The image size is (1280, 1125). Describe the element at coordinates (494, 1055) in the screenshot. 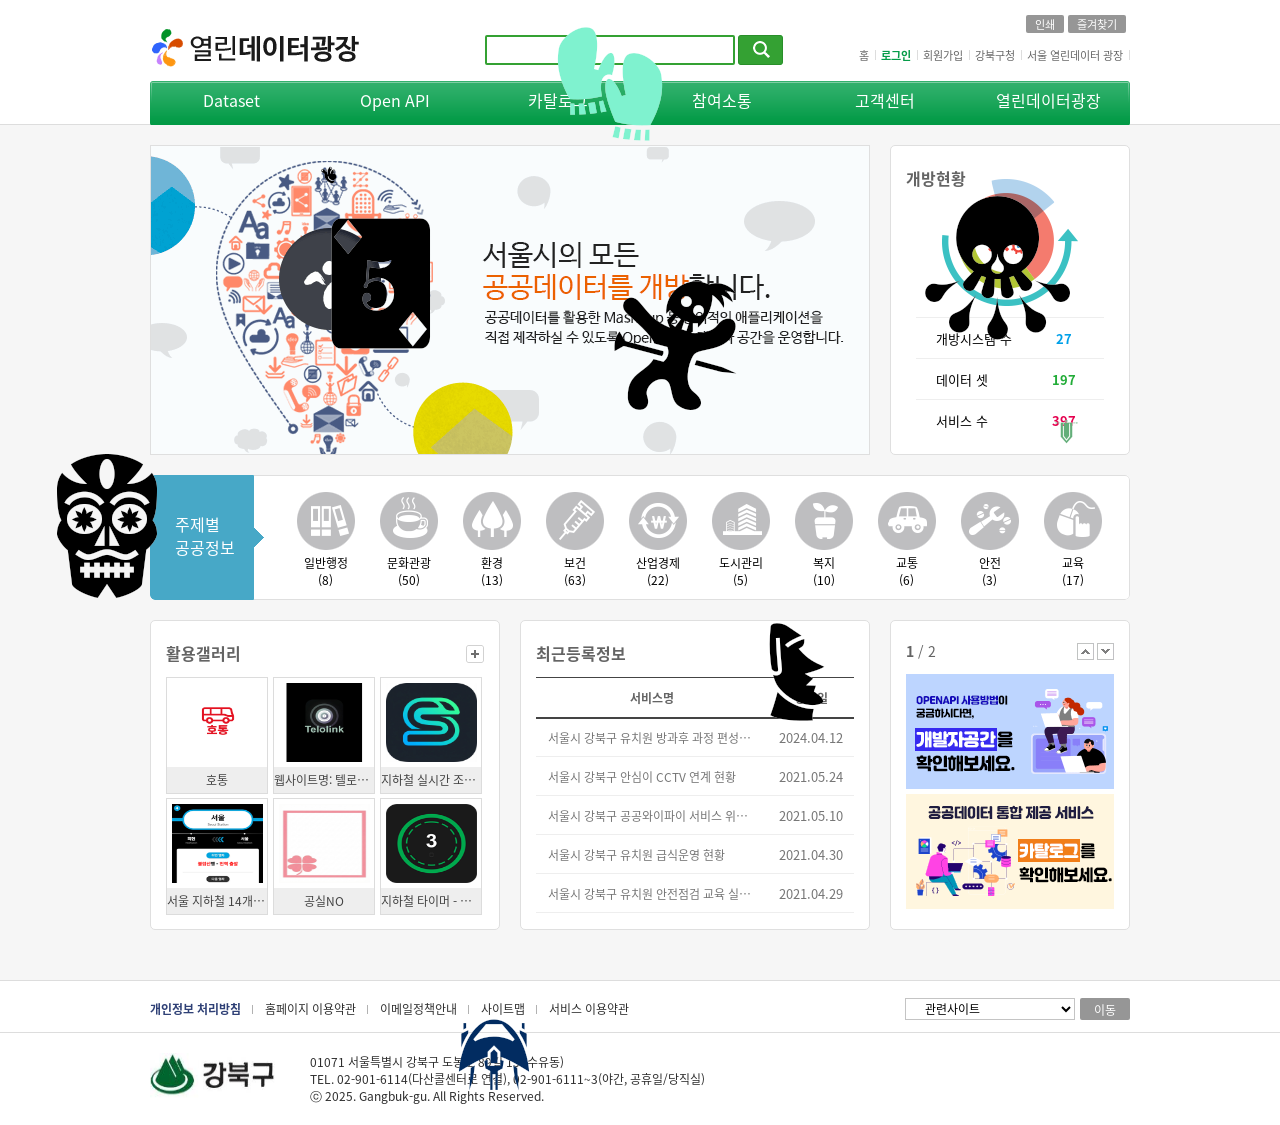

I see `select interceptor ship class` at that location.